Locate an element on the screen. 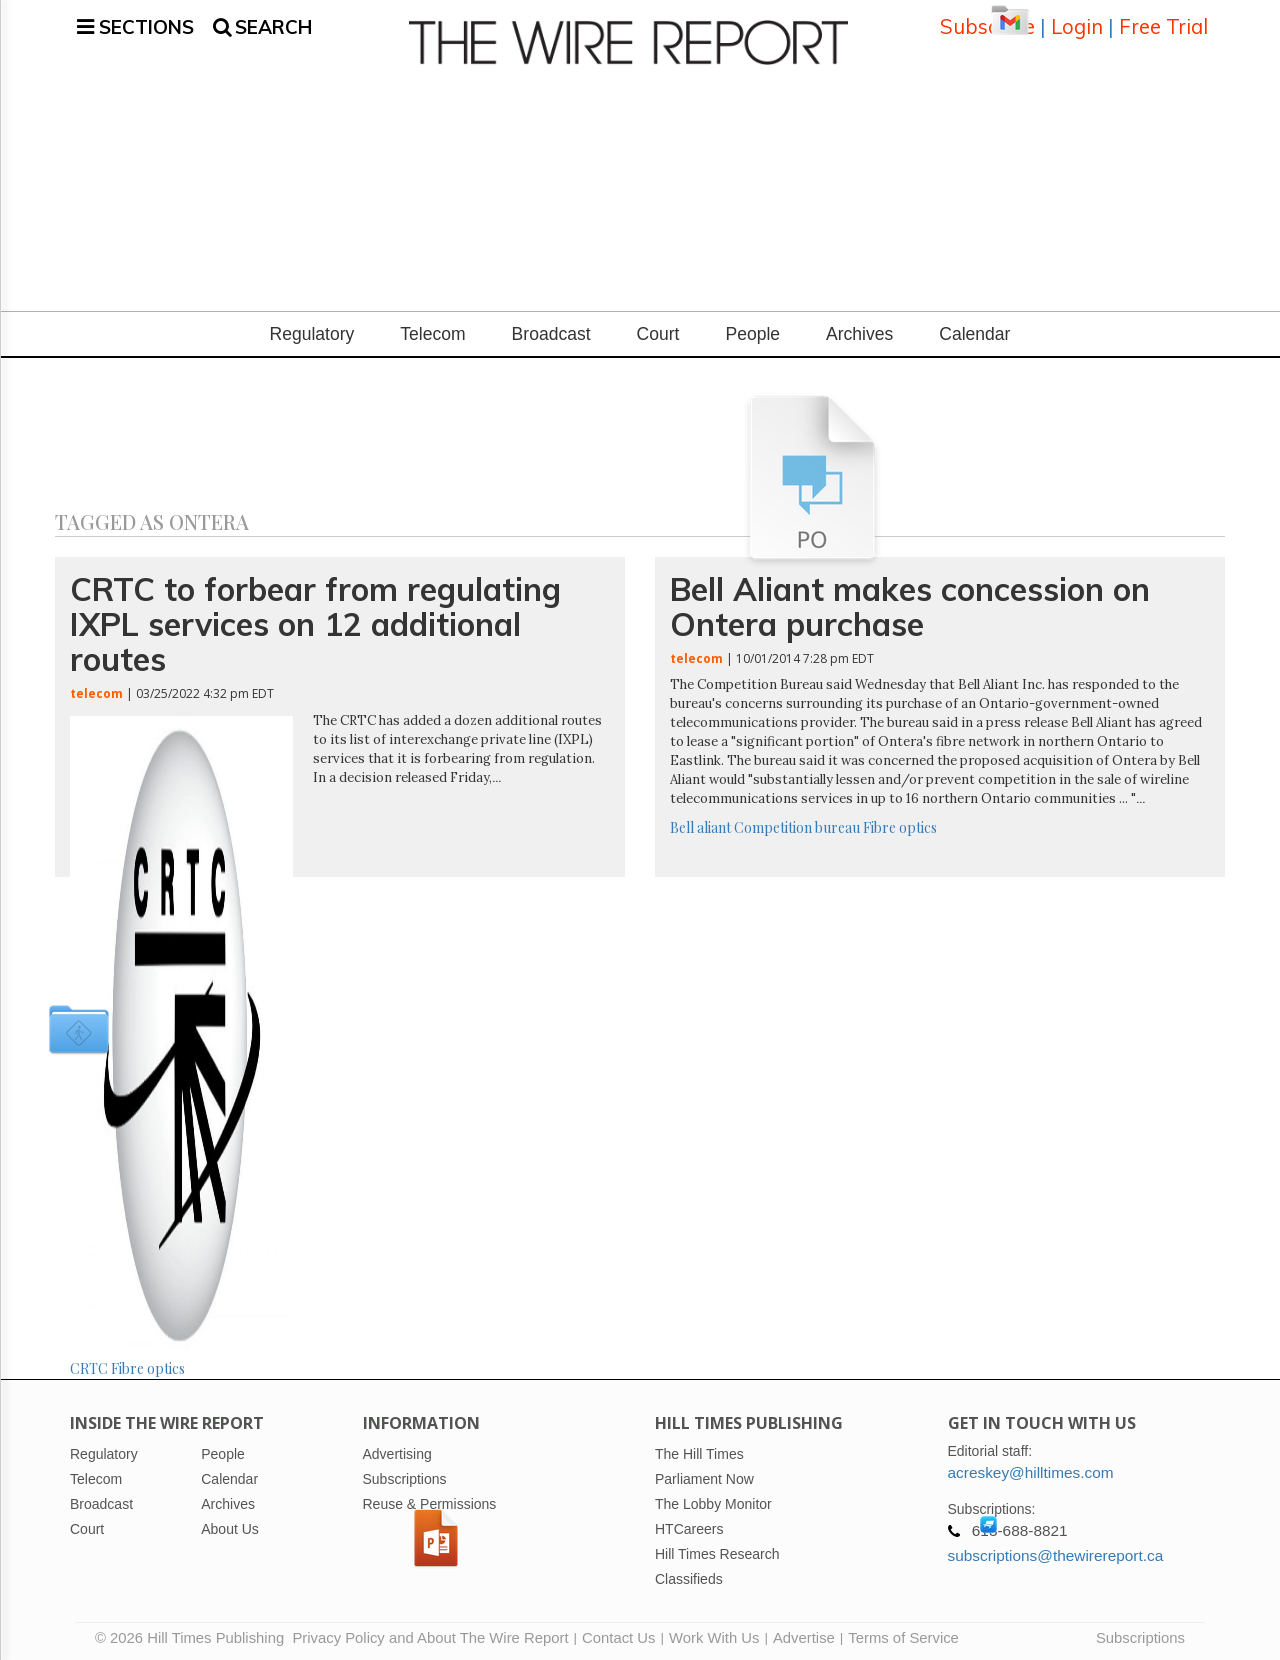 This screenshot has width=1280, height=1660. open folder containing Gmail messages or exports is located at coordinates (1010, 21).